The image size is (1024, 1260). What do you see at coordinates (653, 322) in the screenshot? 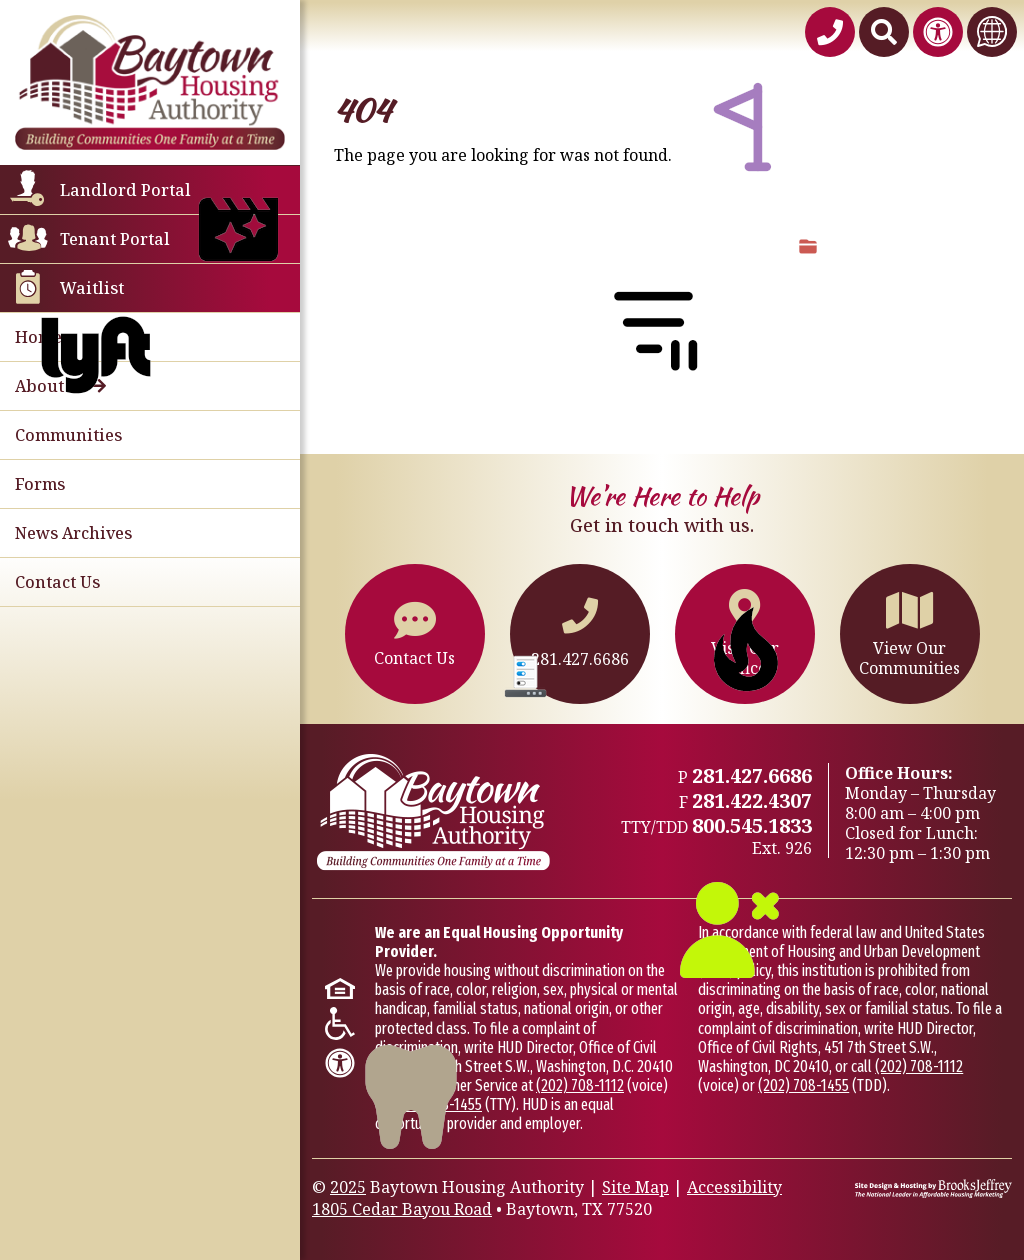
I see `pause active filter operation` at bounding box center [653, 322].